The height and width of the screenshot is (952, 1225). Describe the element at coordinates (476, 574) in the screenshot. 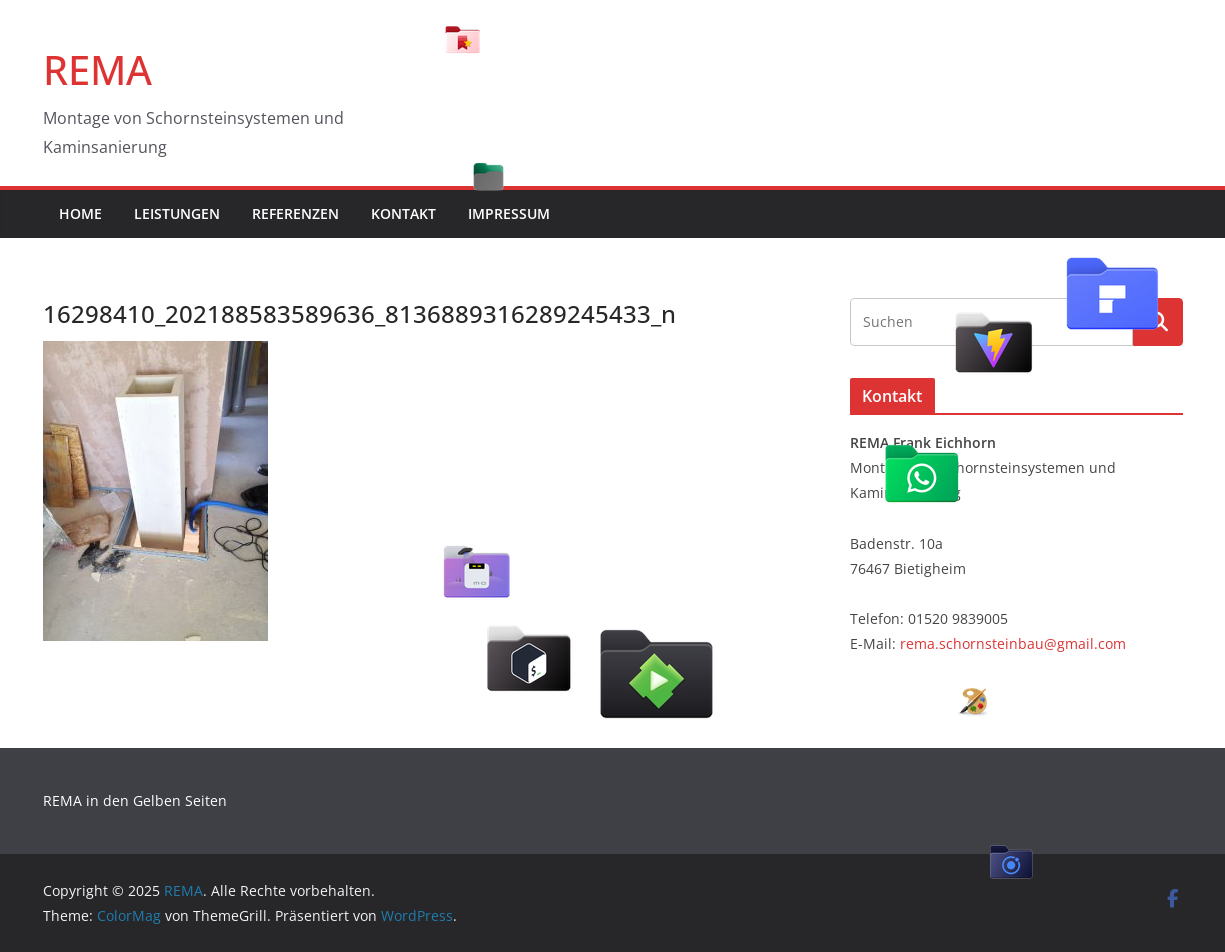

I see `open motrix download manager folder` at that location.